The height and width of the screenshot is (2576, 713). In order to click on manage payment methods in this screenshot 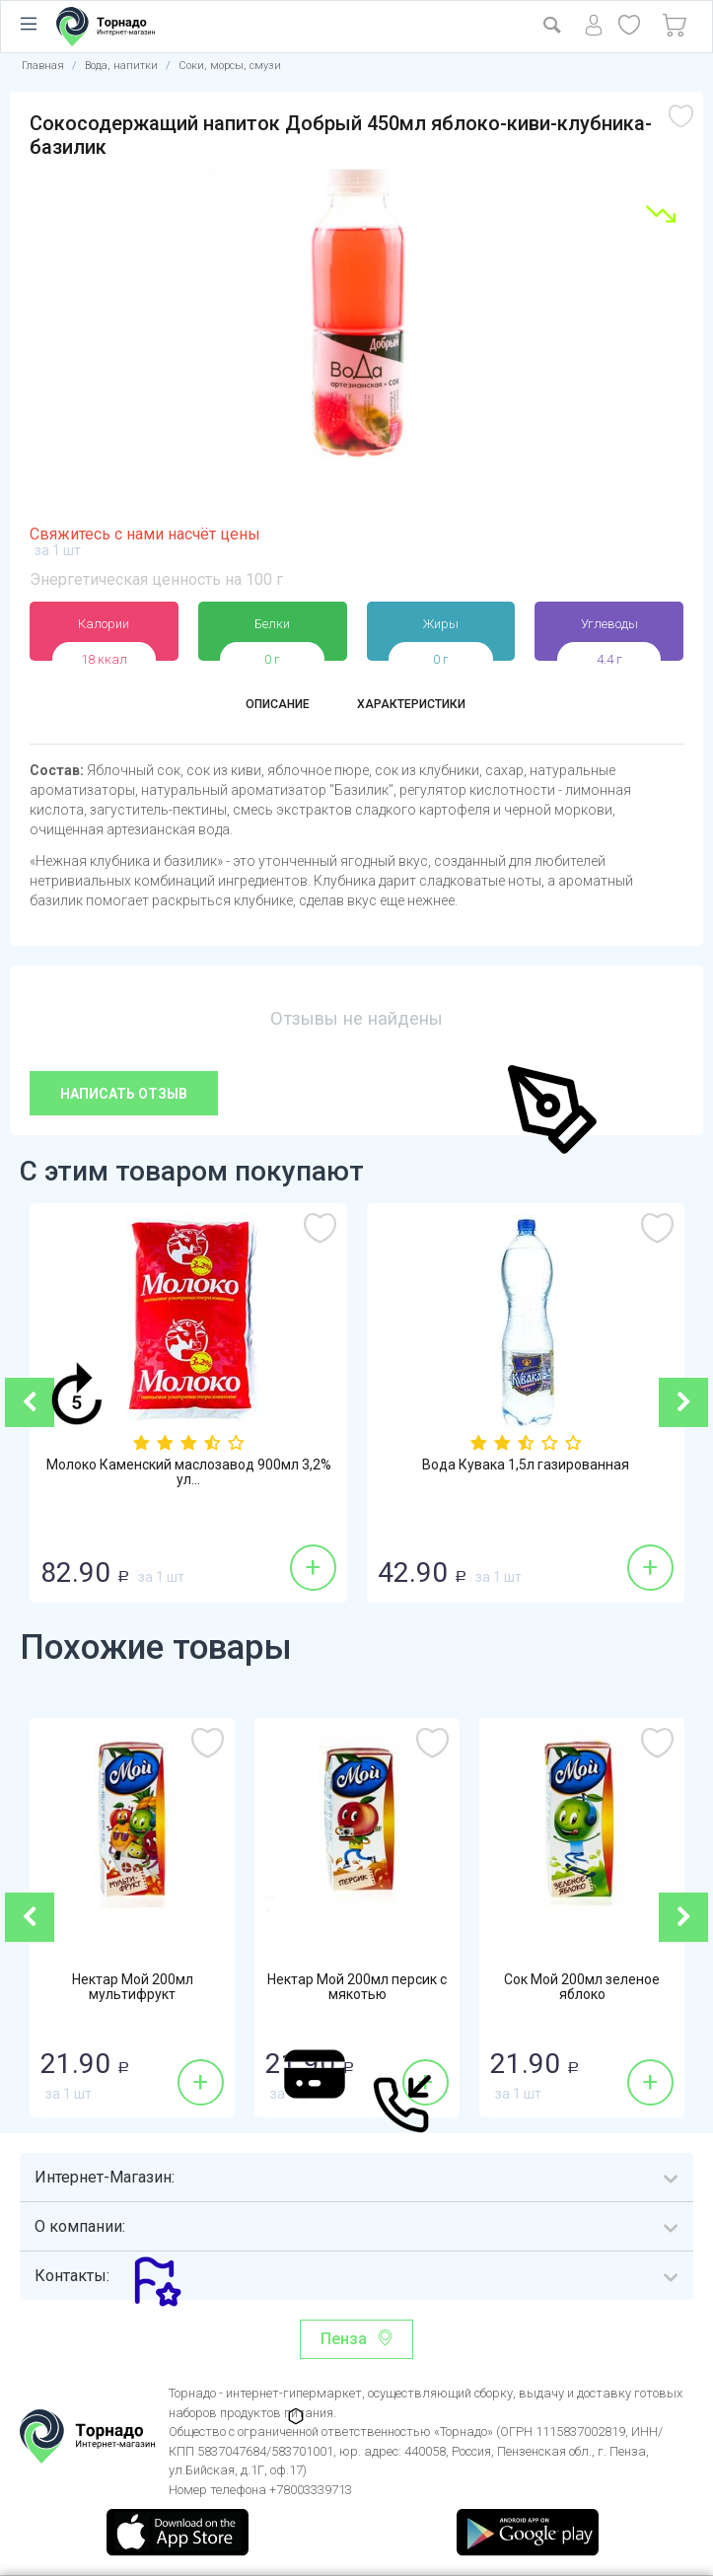, I will do `click(315, 2074)`.